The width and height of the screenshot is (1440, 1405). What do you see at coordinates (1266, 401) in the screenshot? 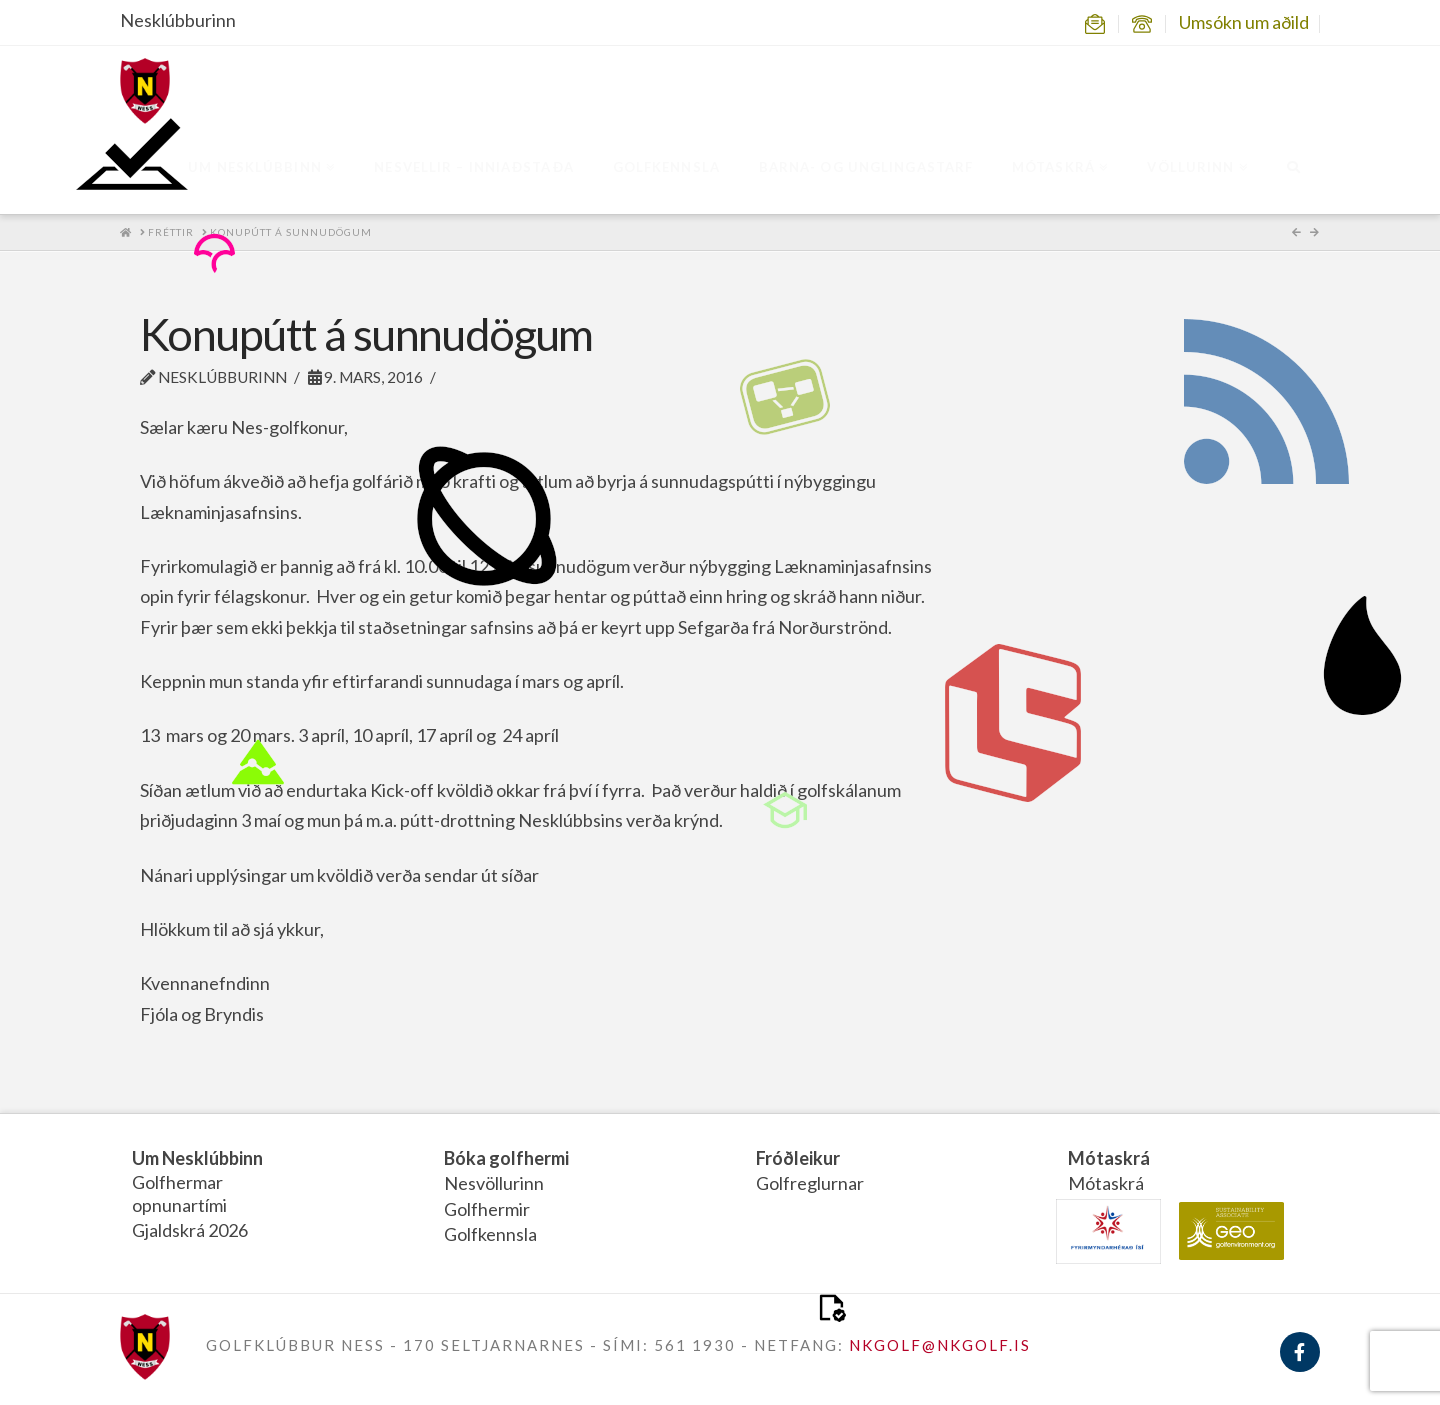
I see `subscribe to RSS feed` at bounding box center [1266, 401].